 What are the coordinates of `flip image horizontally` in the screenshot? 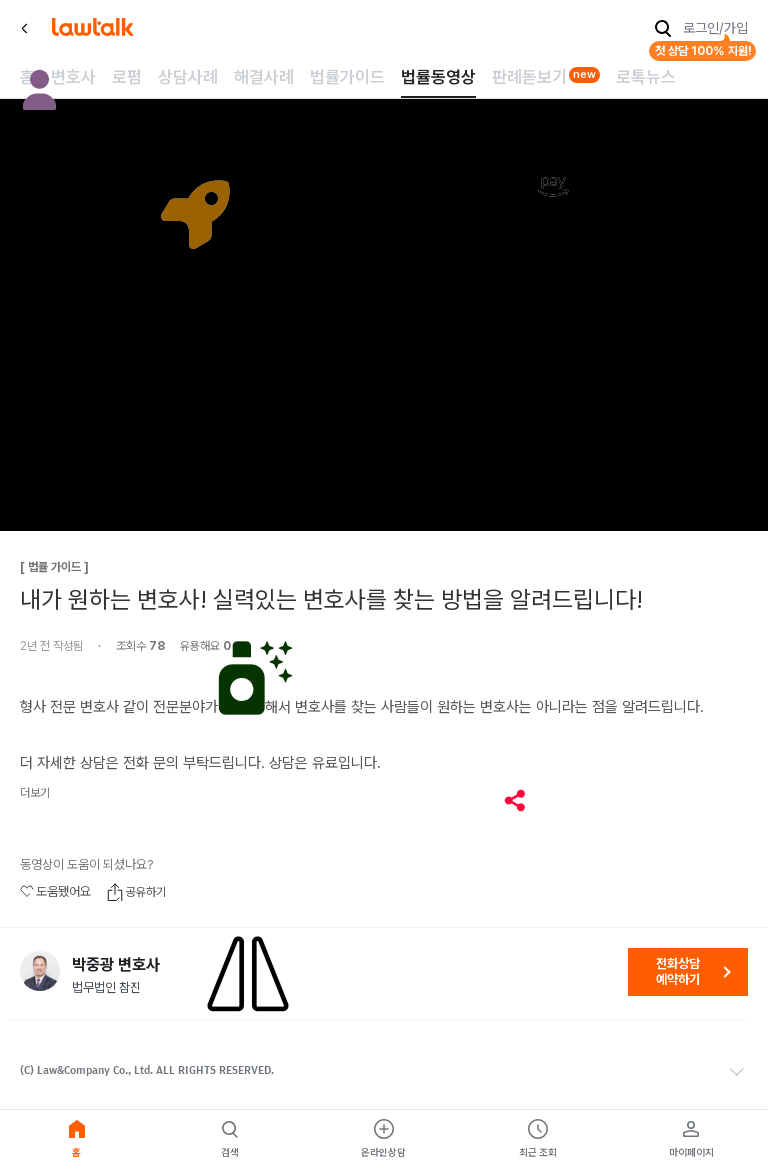 It's located at (248, 977).